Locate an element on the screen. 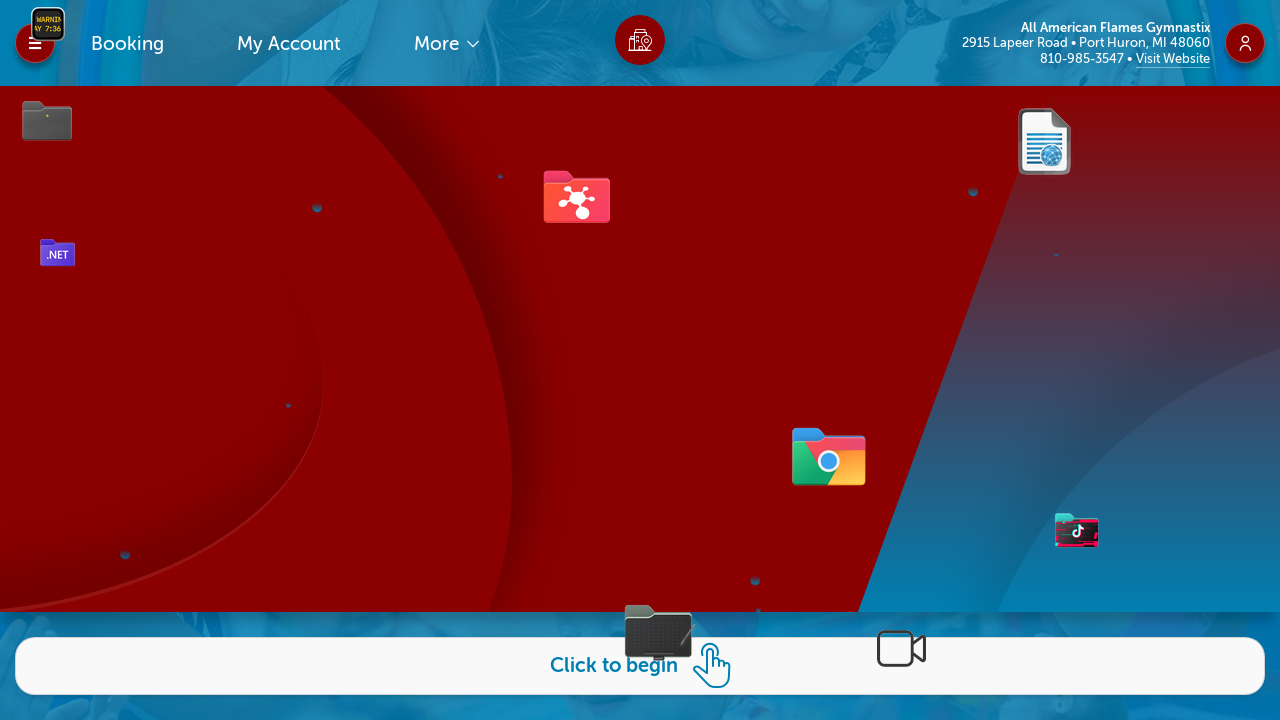 The height and width of the screenshot is (720, 1280). start a video call is located at coordinates (901, 648).